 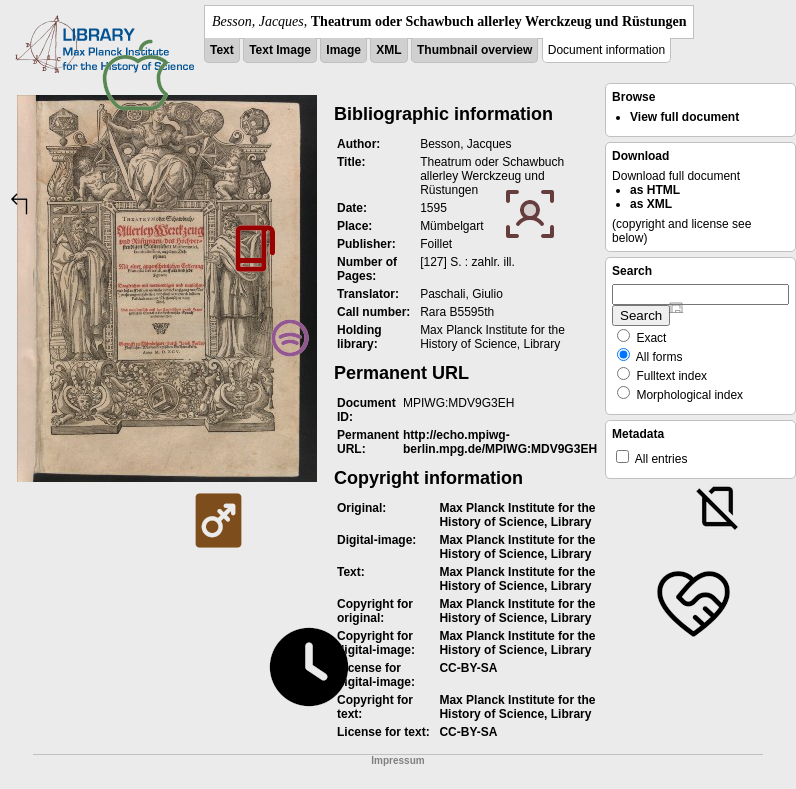 What do you see at coordinates (20, 204) in the screenshot?
I see `go back to previous screen` at bounding box center [20, 204].